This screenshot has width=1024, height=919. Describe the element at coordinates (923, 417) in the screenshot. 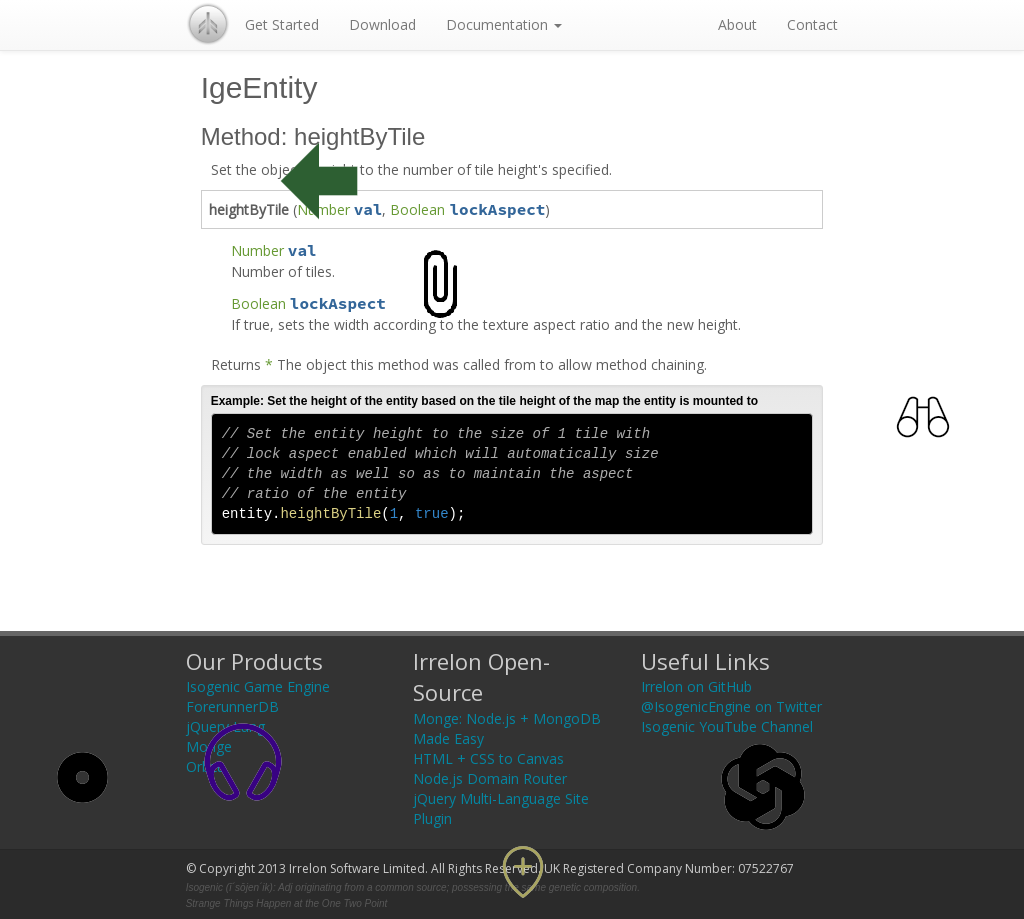

I see `search or explore content` at that location.